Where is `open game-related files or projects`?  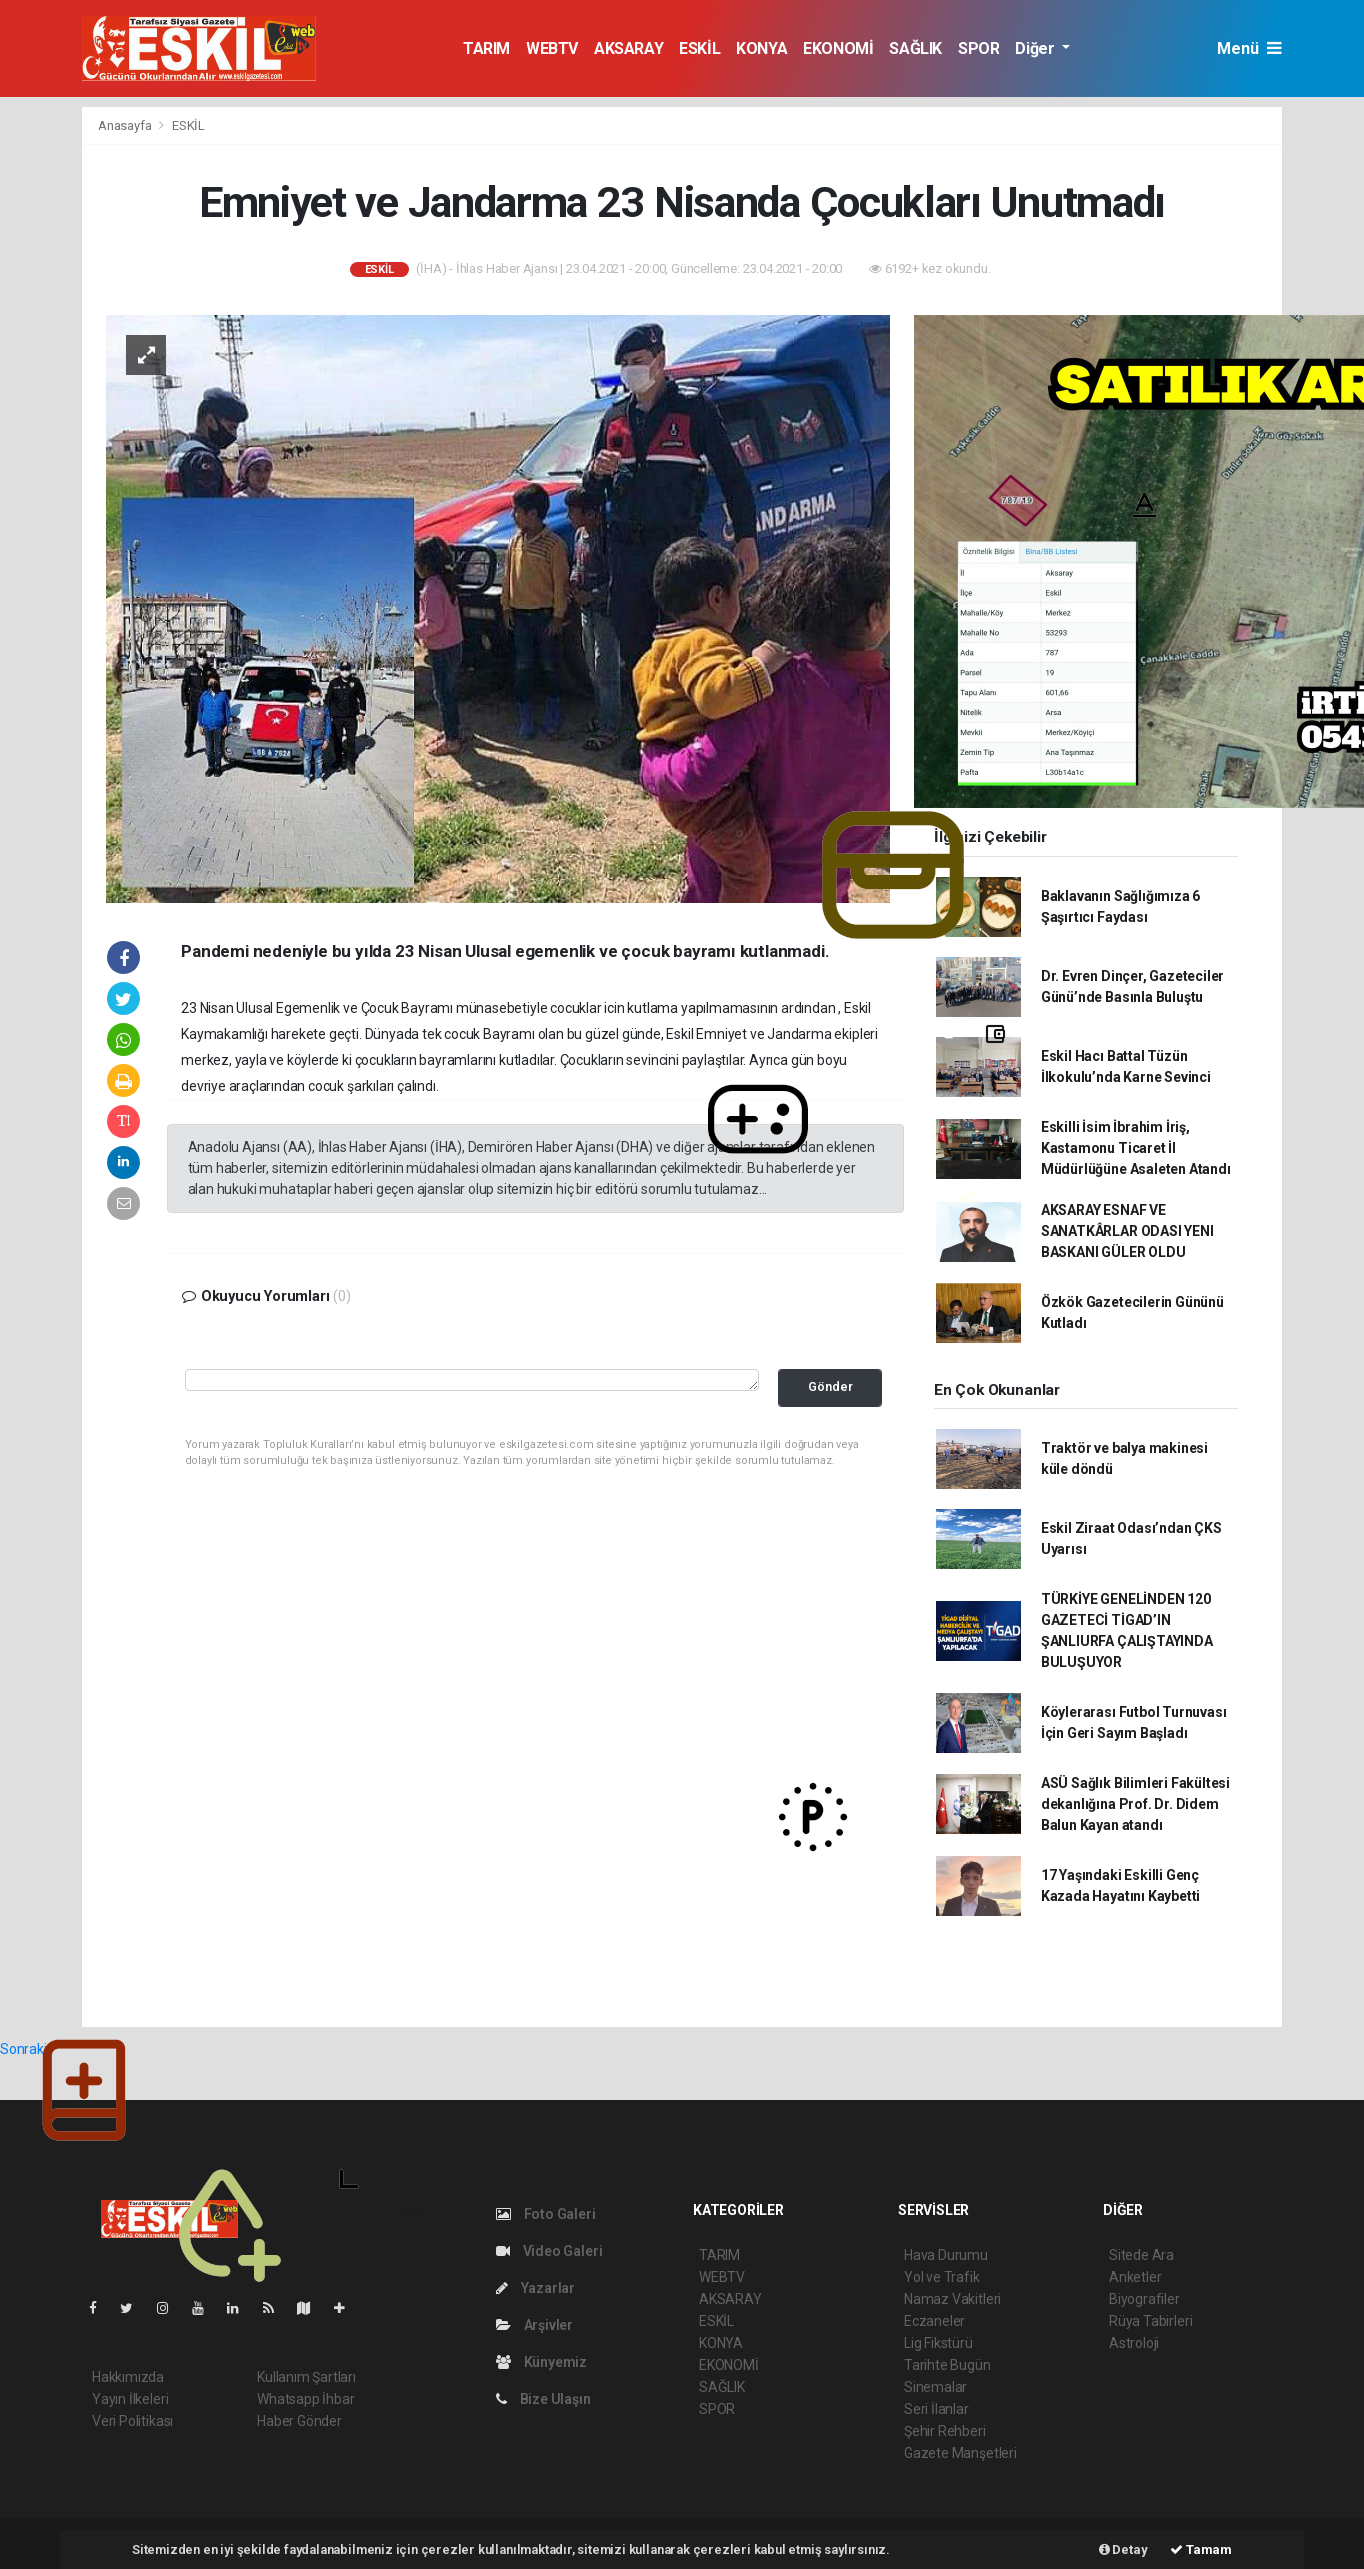 open game-related files or projects is located at coordinates (758, 1116).